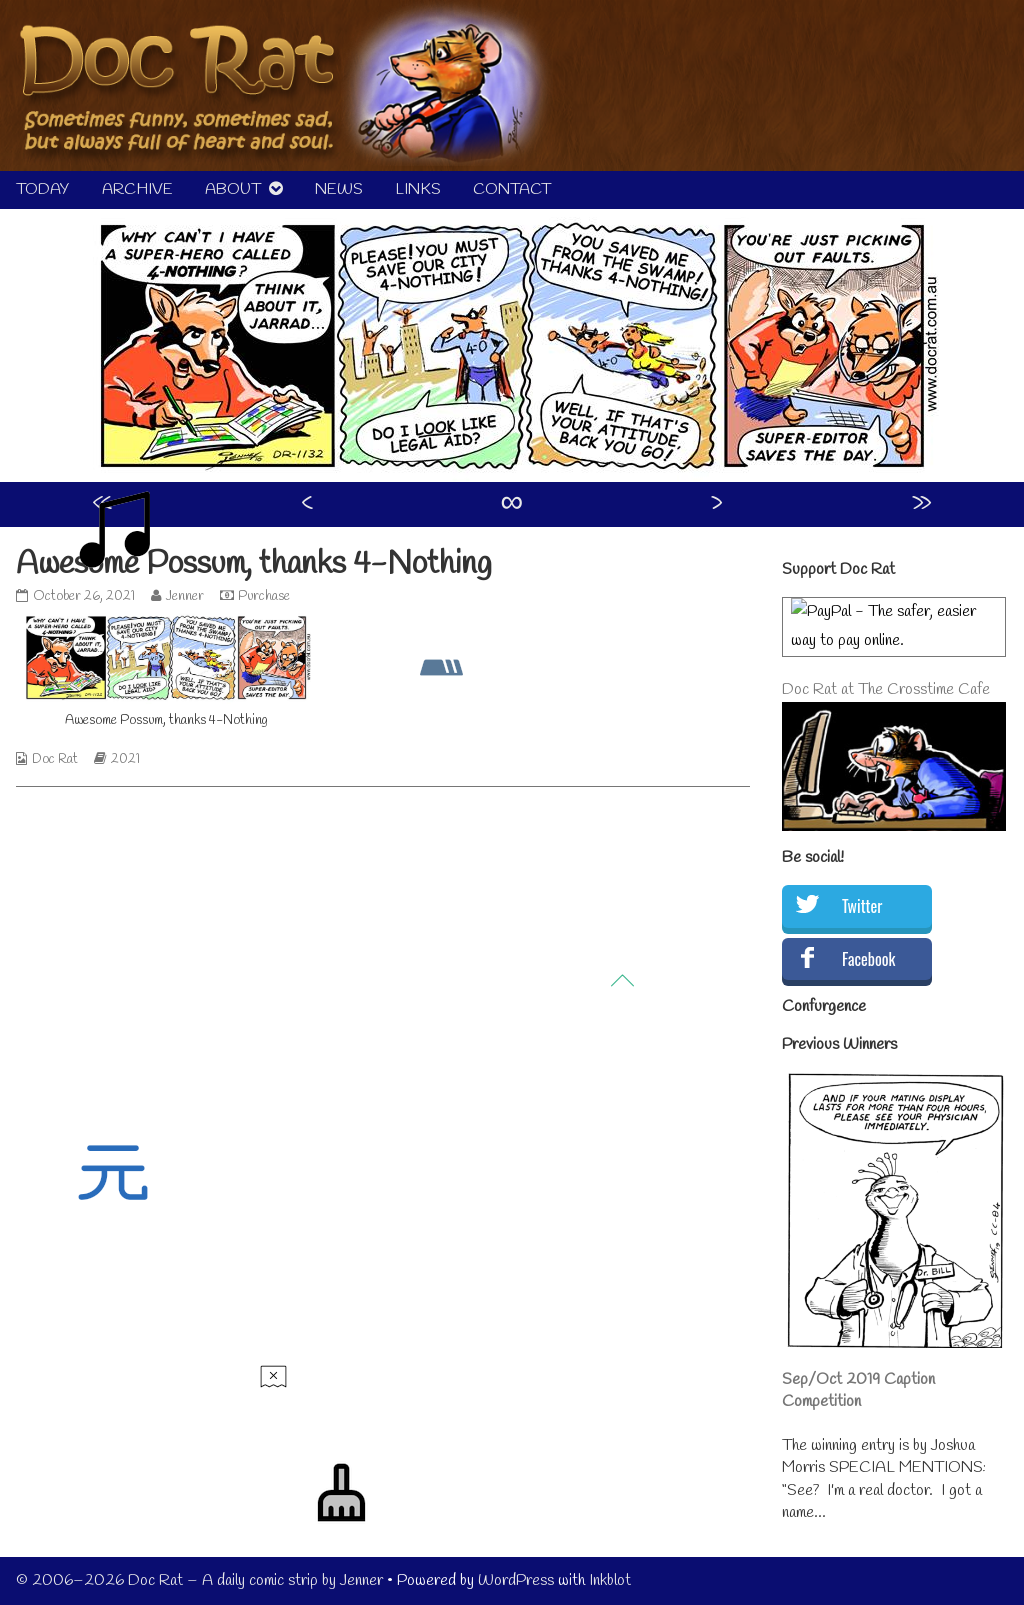 This screenshot has width=1024, height=1605. What do you see at coordinates (441, 667) in the screenshot?
I see `switch between open browser tabs` at bounding box center [441, 667].